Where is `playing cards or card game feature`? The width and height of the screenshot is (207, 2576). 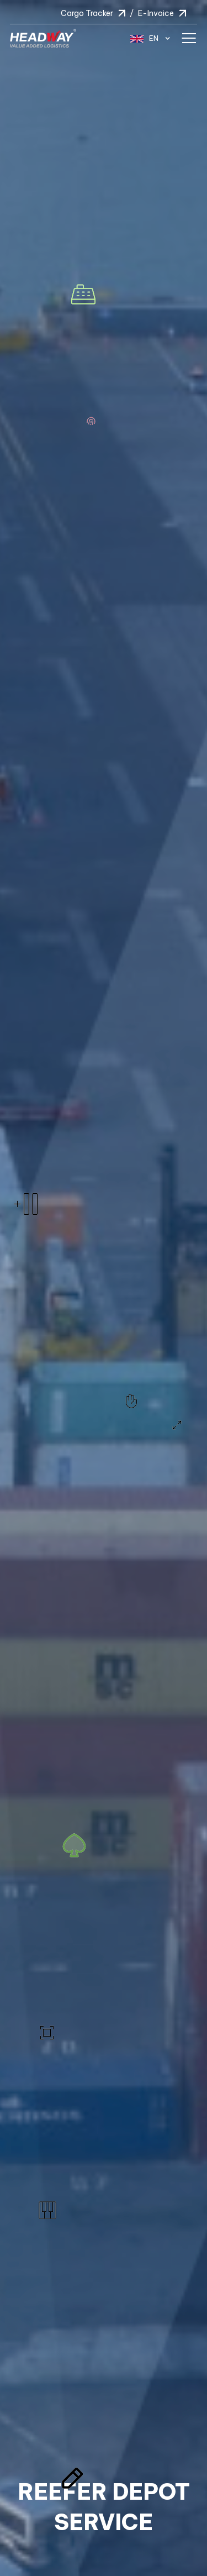 playing cards or card game feature is located at coordinates (74, 1845).